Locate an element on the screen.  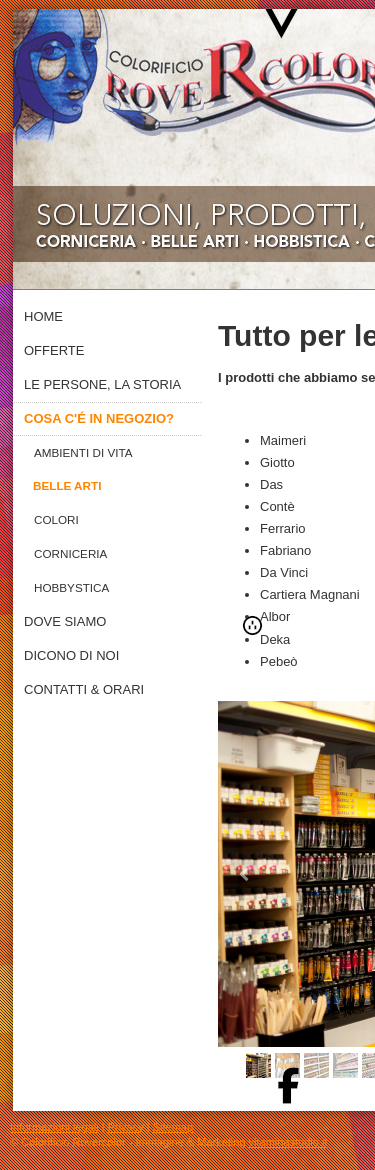
vitess database clustering platform logo is located at coordinates (281, 23).